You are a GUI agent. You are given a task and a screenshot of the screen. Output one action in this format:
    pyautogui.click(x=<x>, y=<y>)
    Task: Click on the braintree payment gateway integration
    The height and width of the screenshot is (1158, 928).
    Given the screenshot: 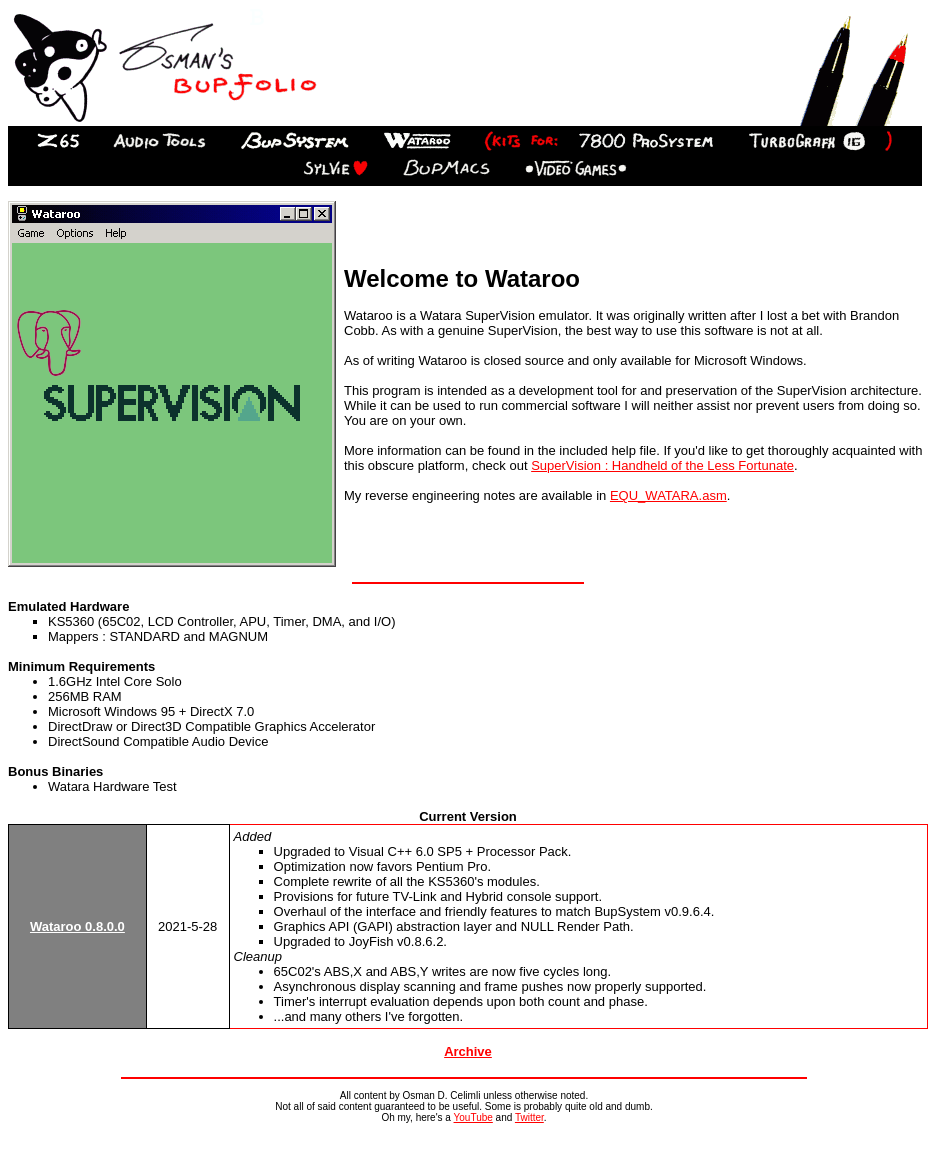 What is the action you would take?
    pyautogui.click(x=257, y=17)
    